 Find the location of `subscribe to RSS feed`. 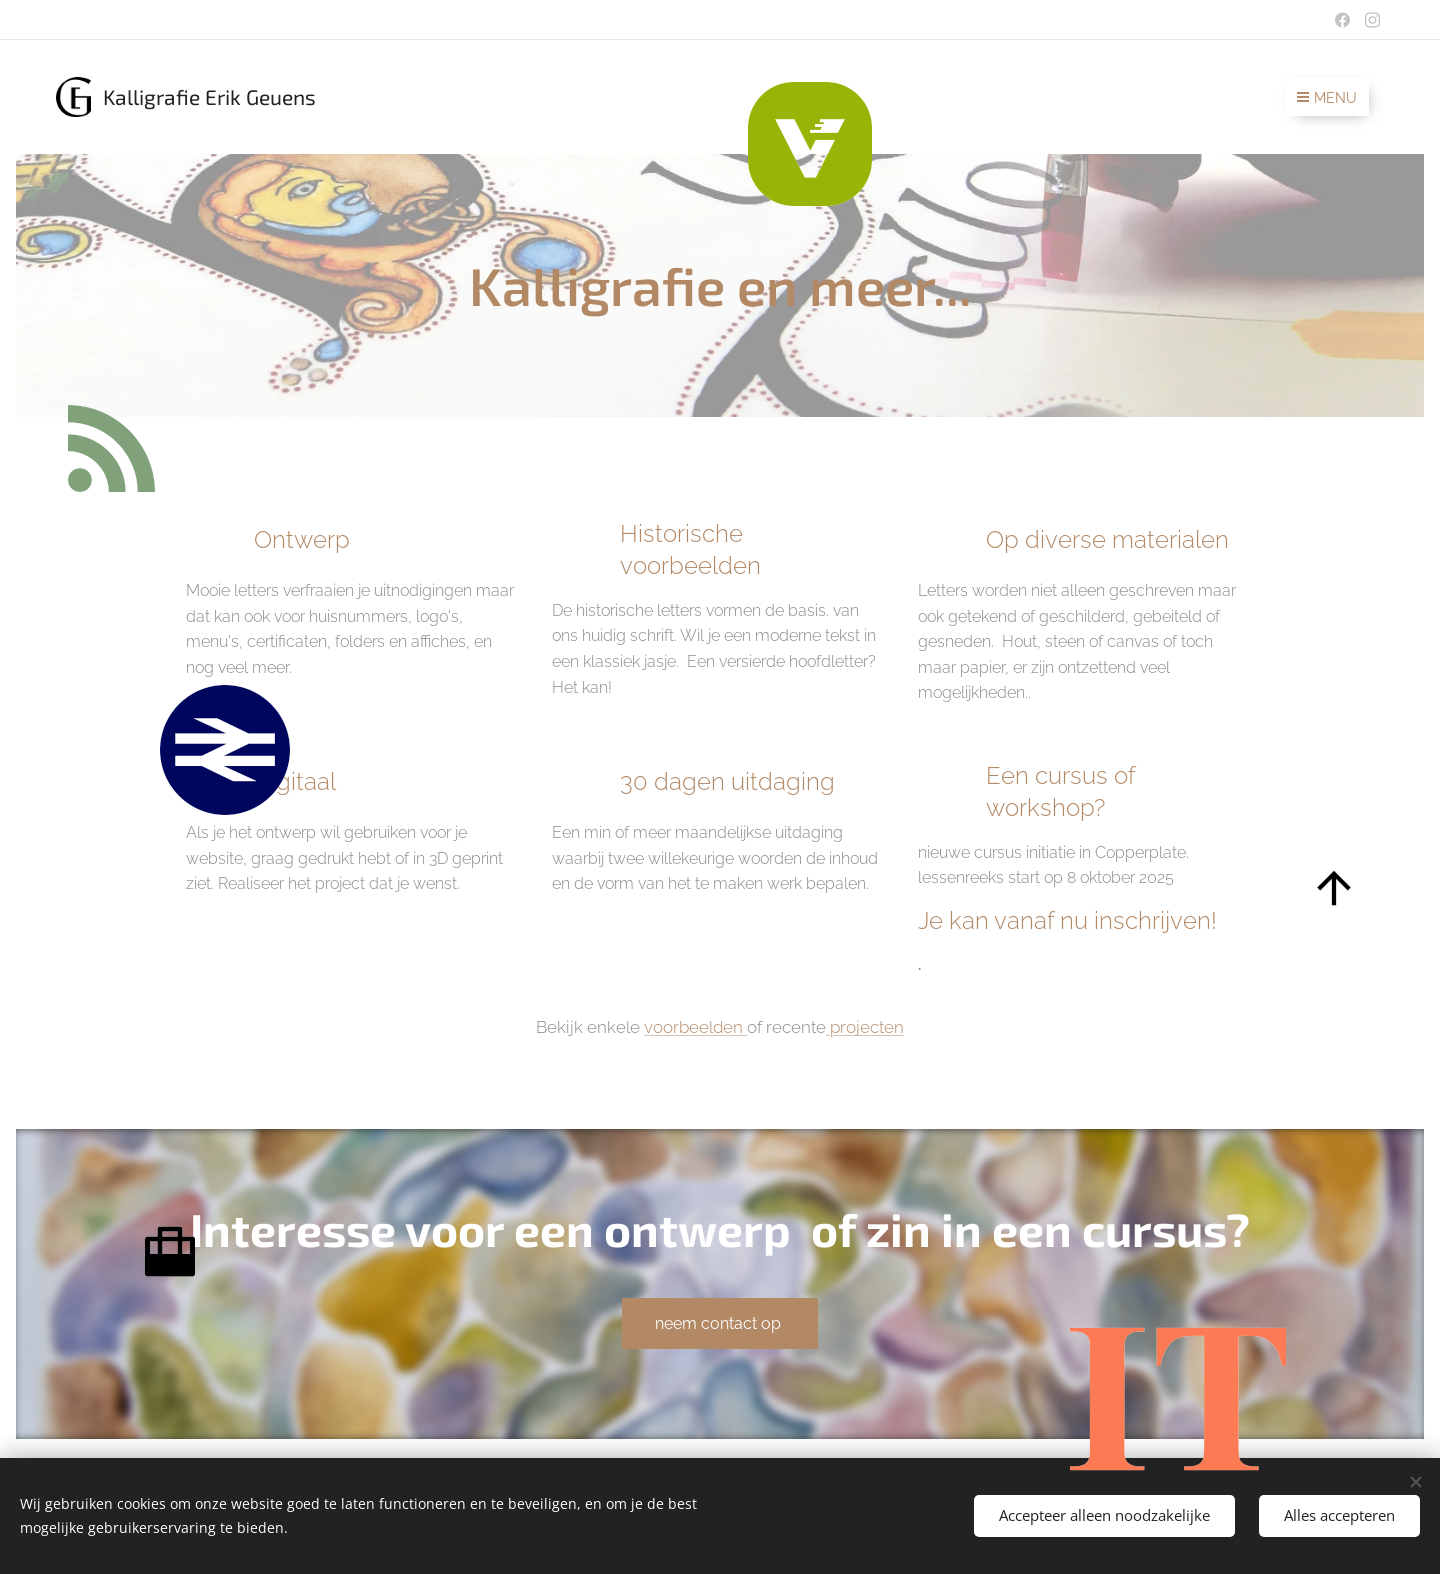

subscribe to RSS feed is located at coordinates (111, 448).